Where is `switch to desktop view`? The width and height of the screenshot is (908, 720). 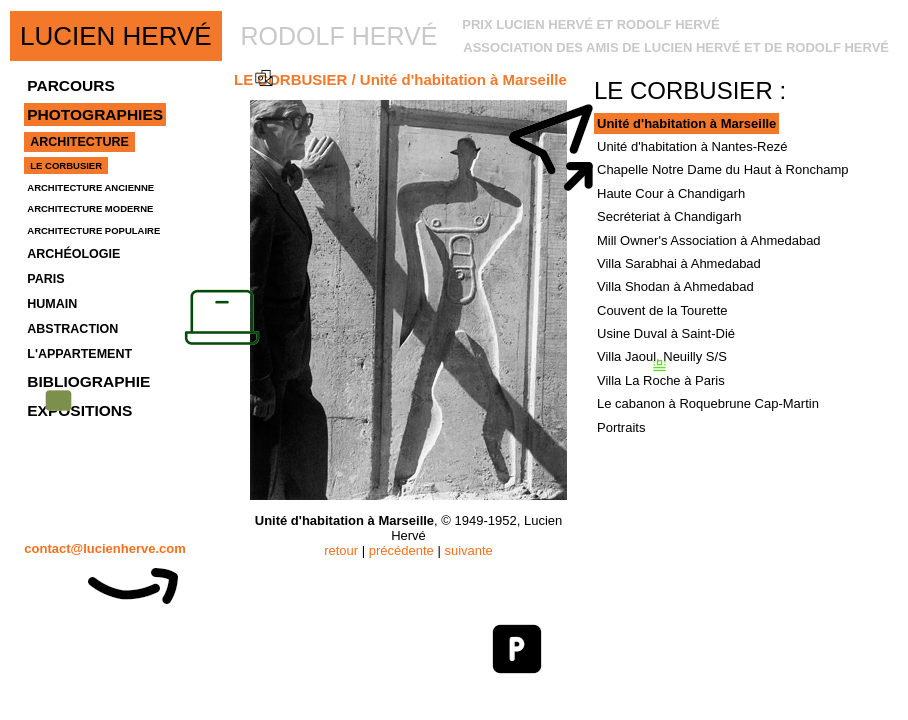 switch to desktop view is located at coordinates (222, 316).